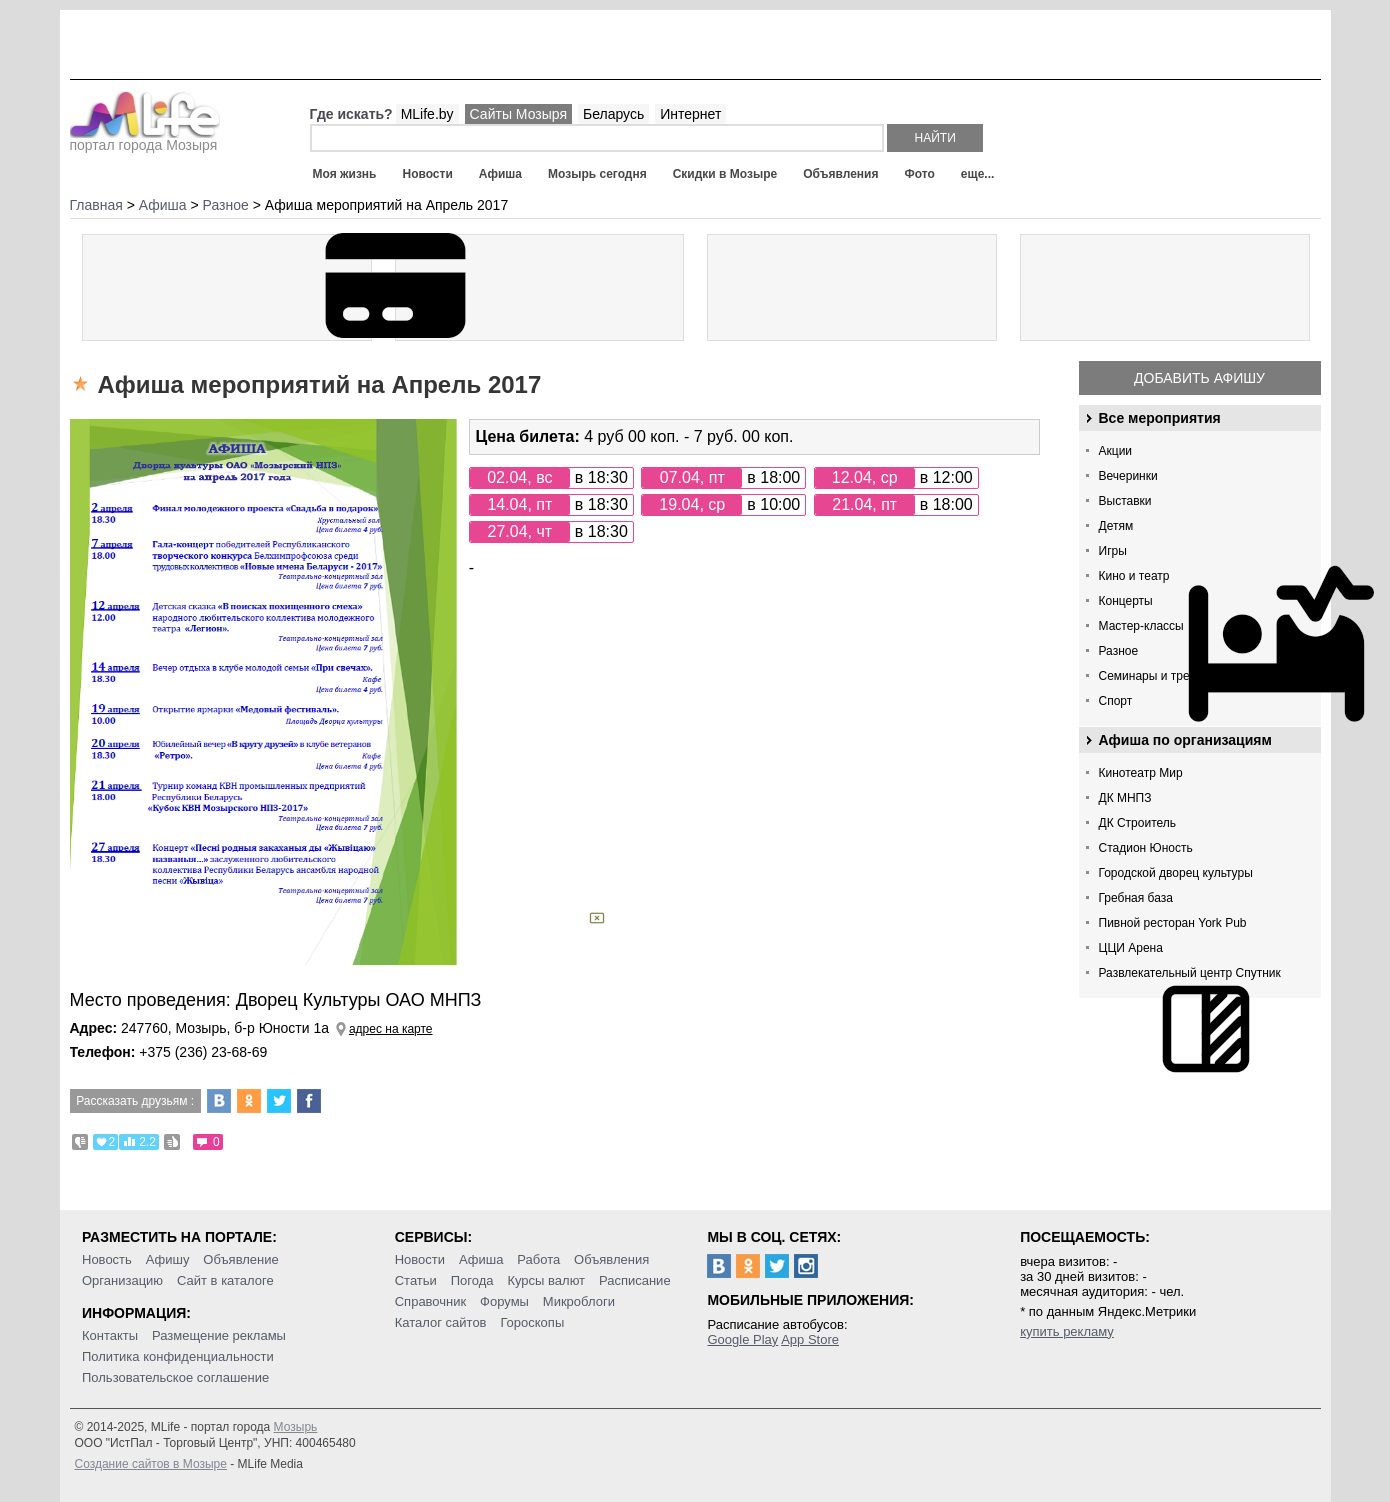  What do you see at coordinates (1206, 1029) in the screenshot?
I see `toggle half-fill or partial selection mode` at bounding box center [1206, 1029].